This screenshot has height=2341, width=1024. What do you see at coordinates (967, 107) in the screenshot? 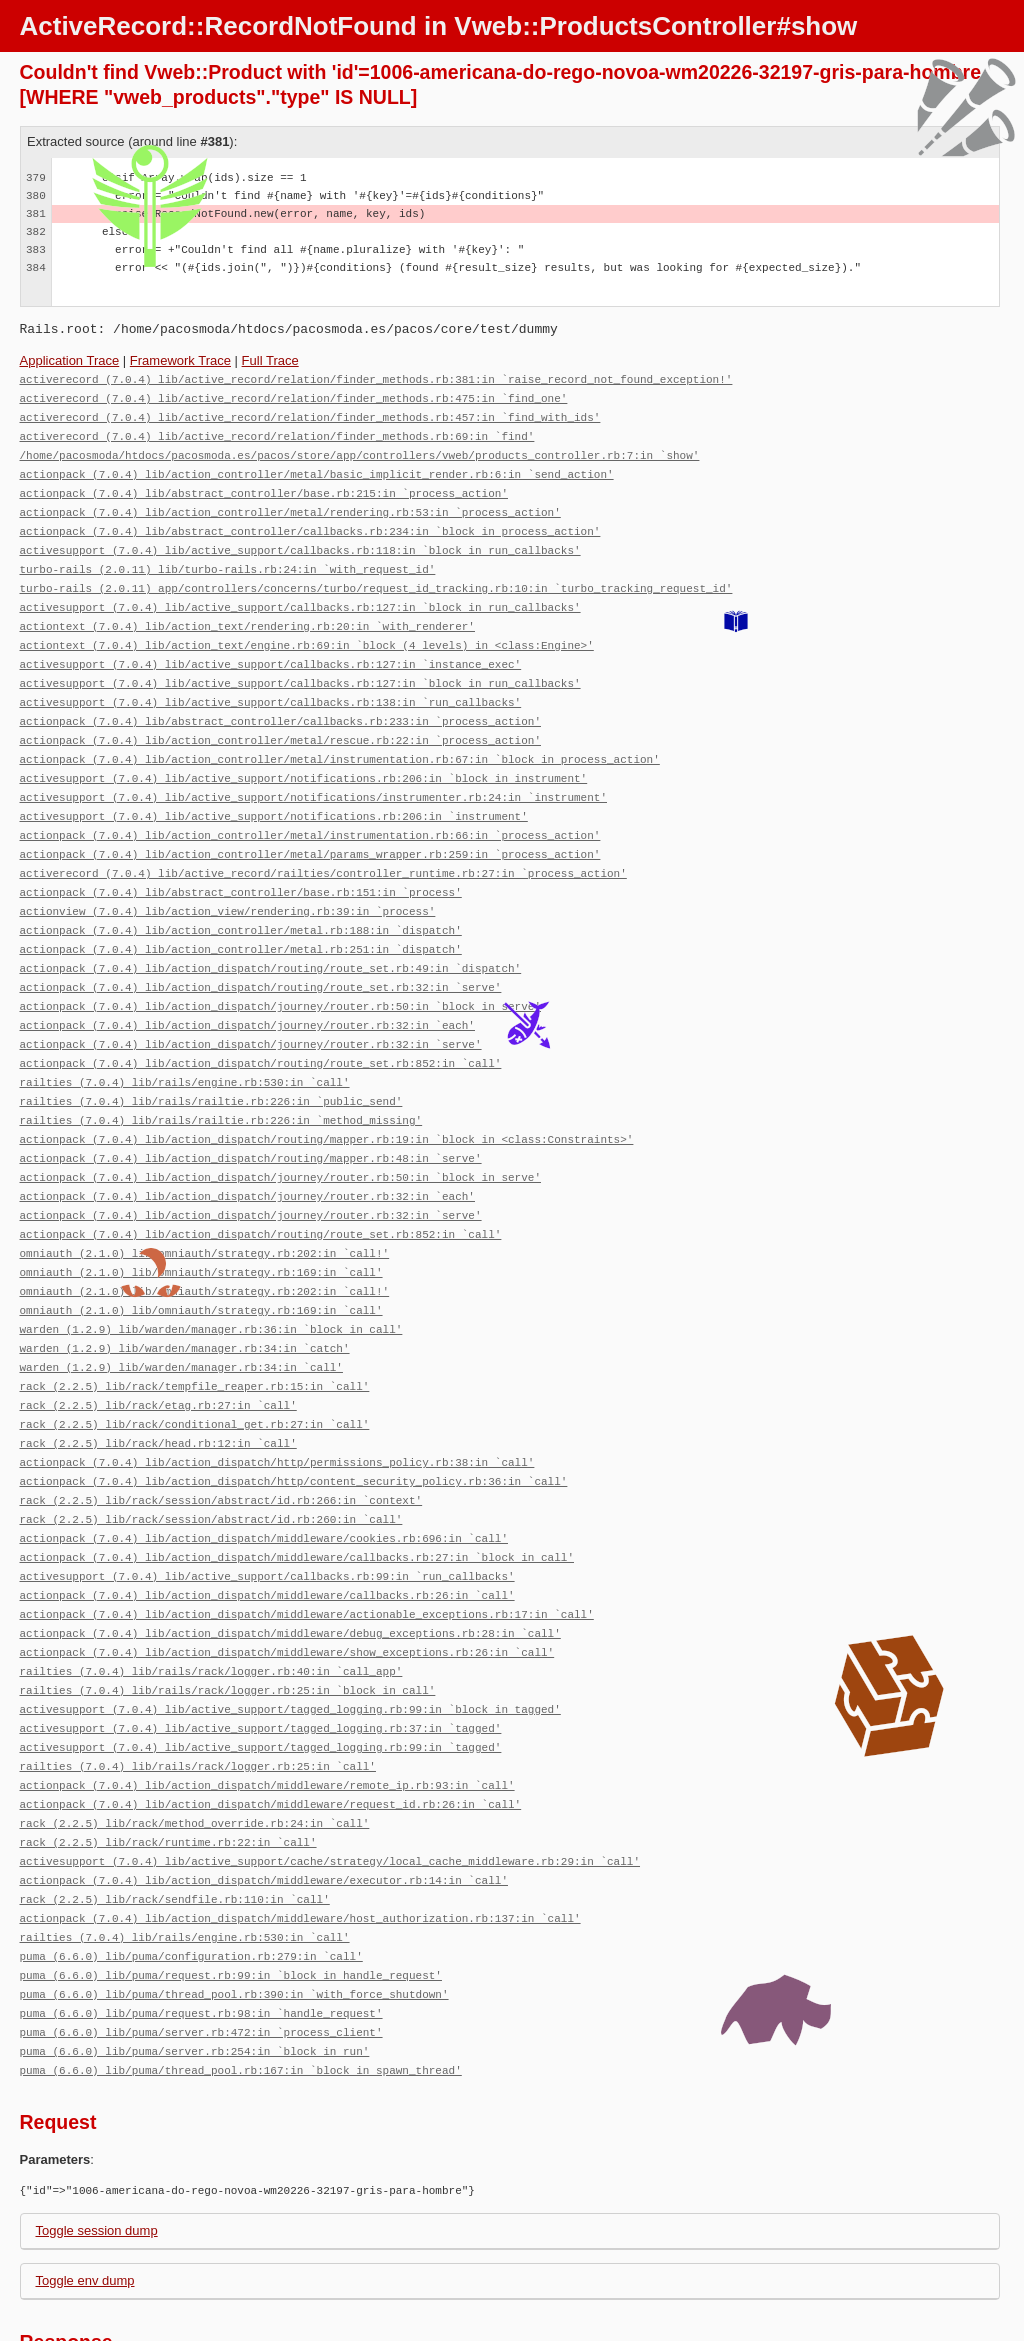
I see `play sound effects or celebration audio` at bounding box center [967, 107].